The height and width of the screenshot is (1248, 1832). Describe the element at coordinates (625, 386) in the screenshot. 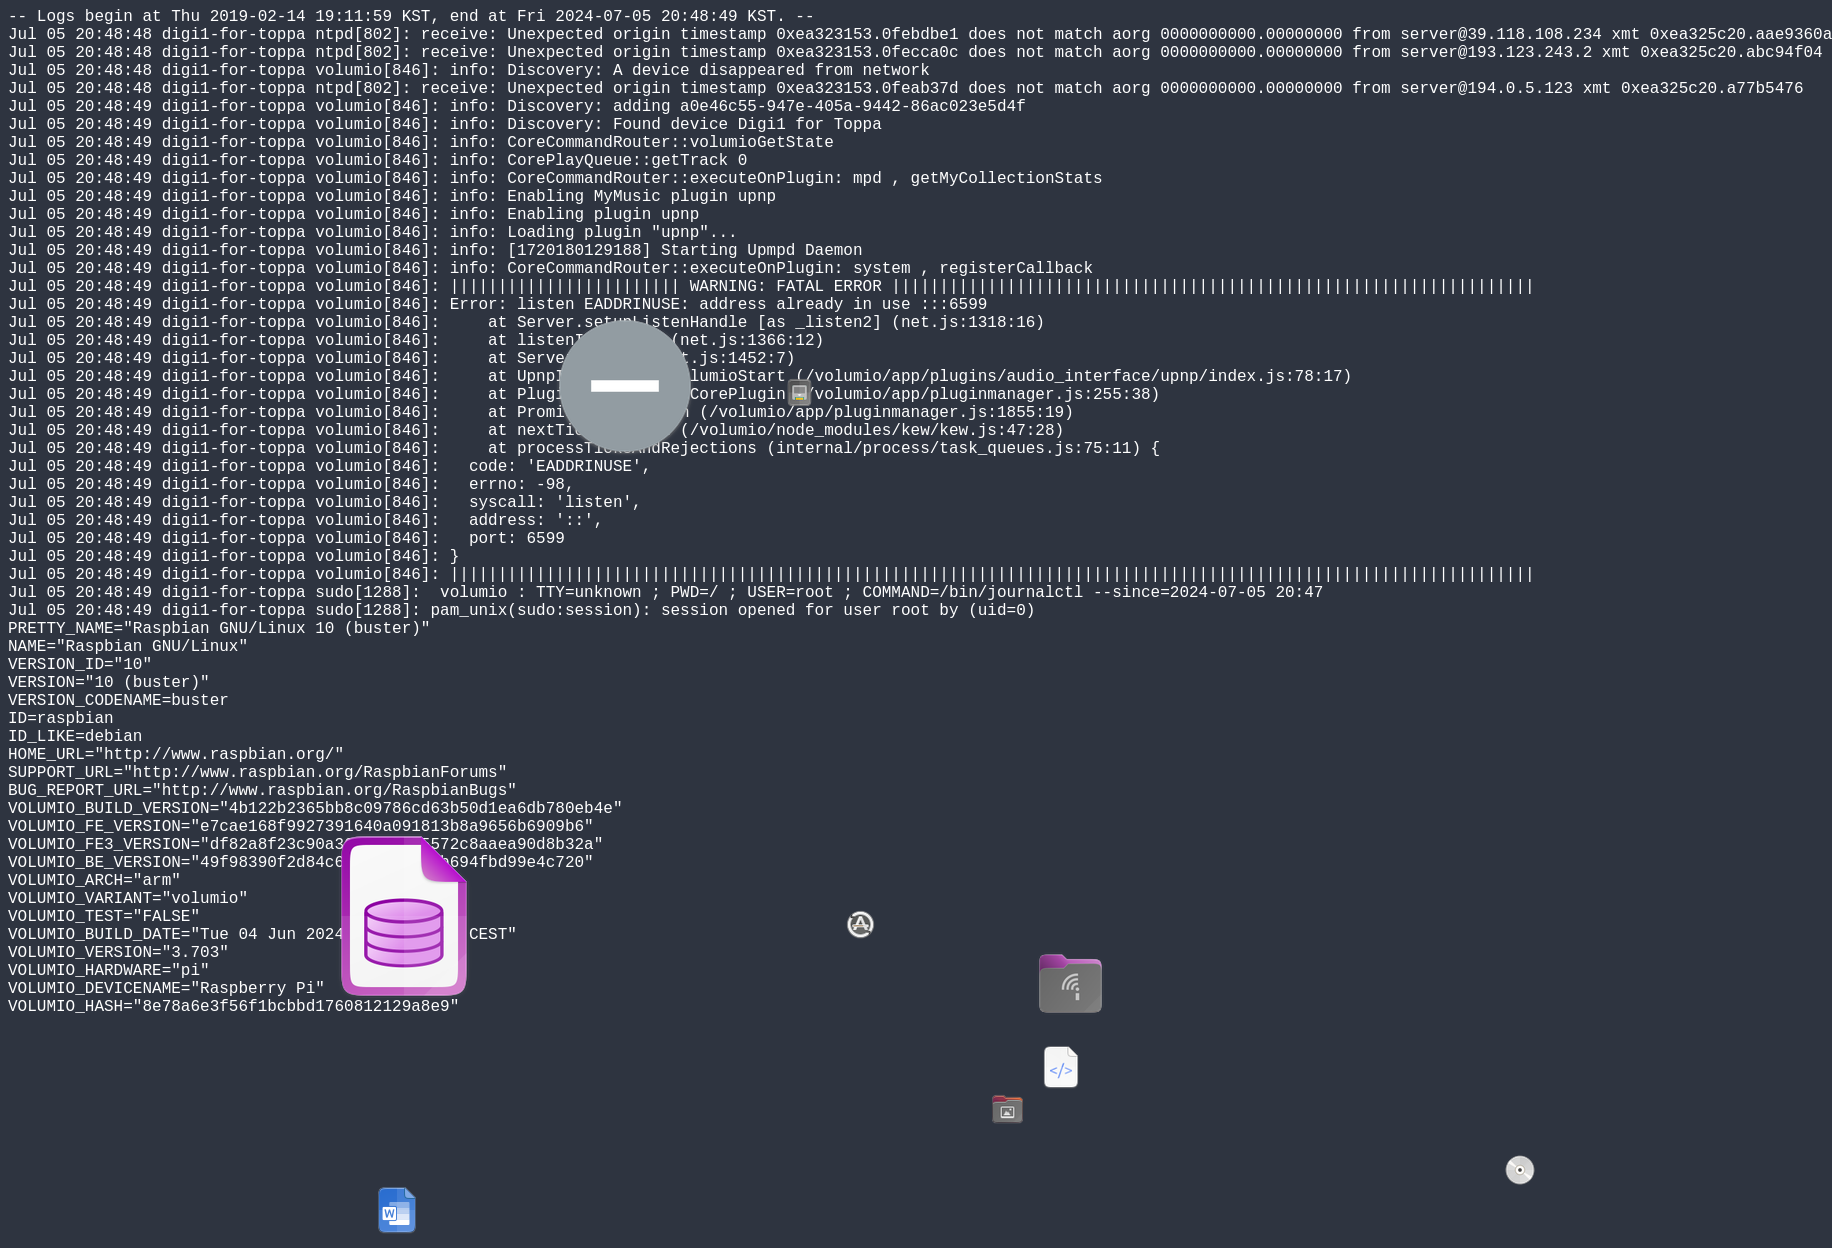

I see `indicates file excluded from dropbox selective sync` at that location.